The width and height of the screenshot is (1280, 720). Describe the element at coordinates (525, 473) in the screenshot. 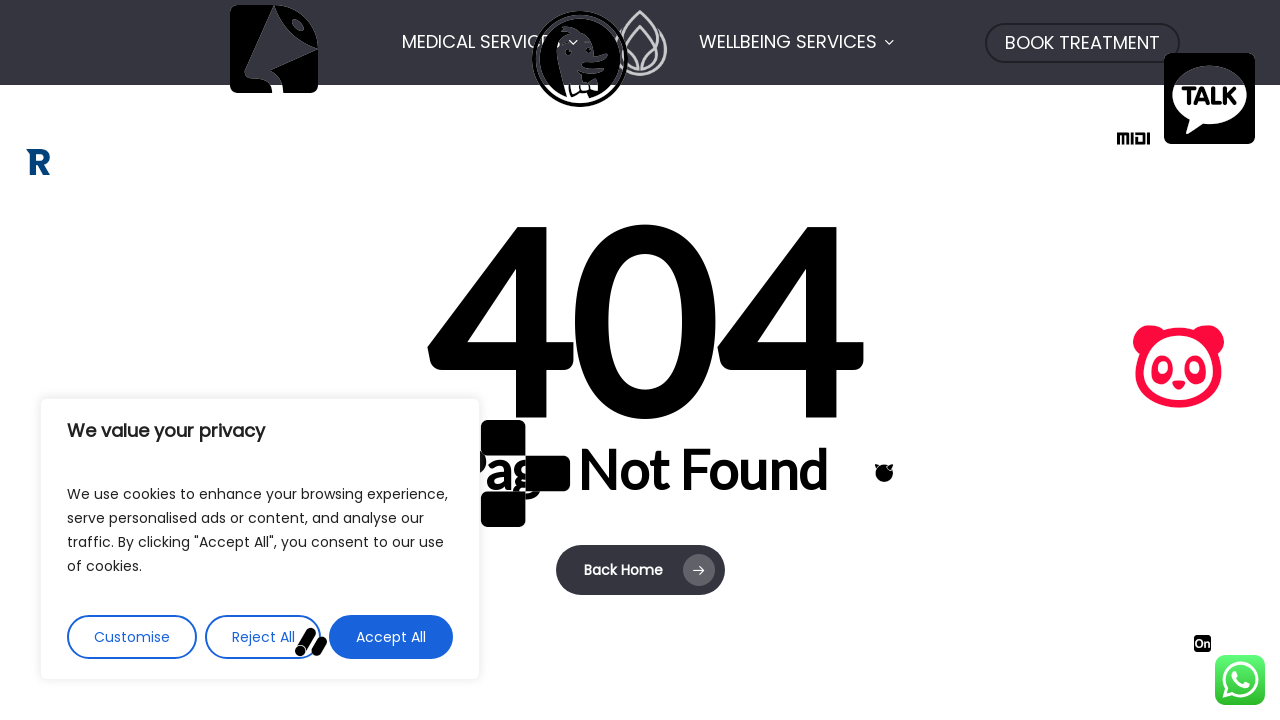

I see `open replit` at that location.